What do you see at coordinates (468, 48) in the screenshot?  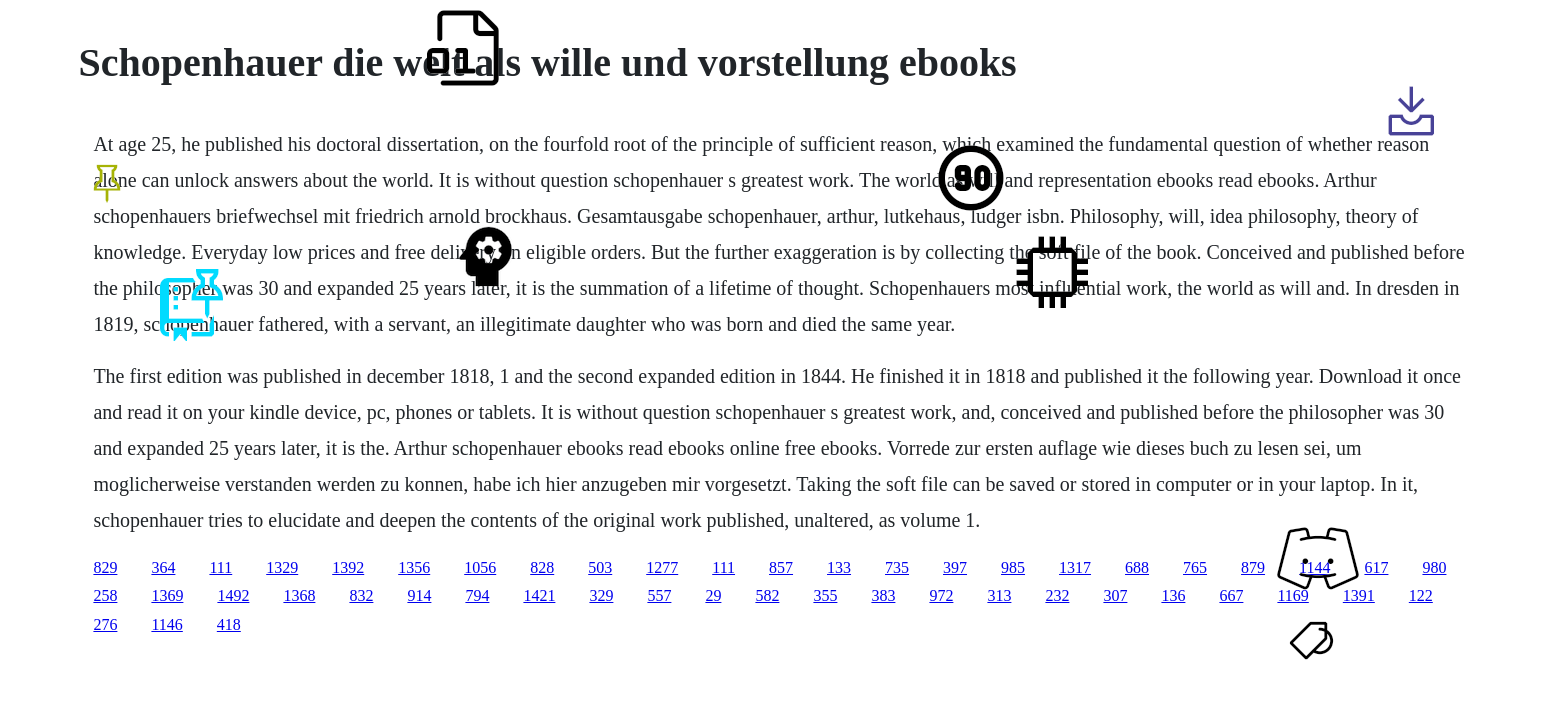 I see `view or open a binary file` at bounding box center [468, 48].